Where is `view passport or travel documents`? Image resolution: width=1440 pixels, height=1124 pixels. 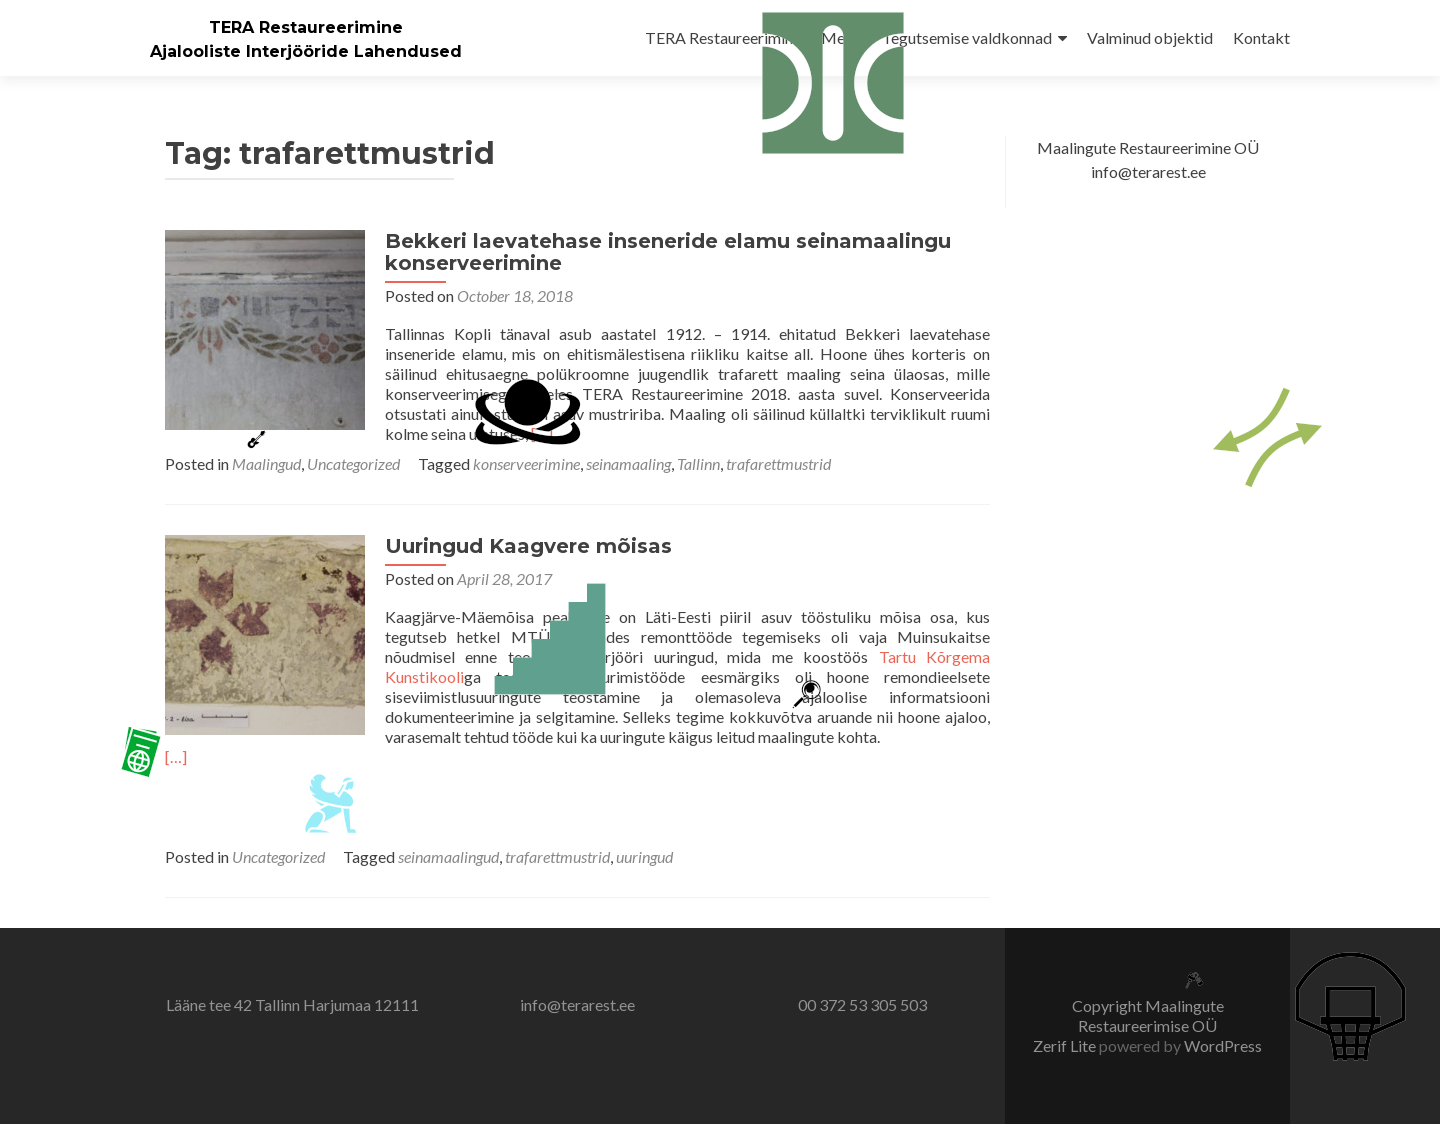 view passport or travel documents is located at coordinates (141, 752).